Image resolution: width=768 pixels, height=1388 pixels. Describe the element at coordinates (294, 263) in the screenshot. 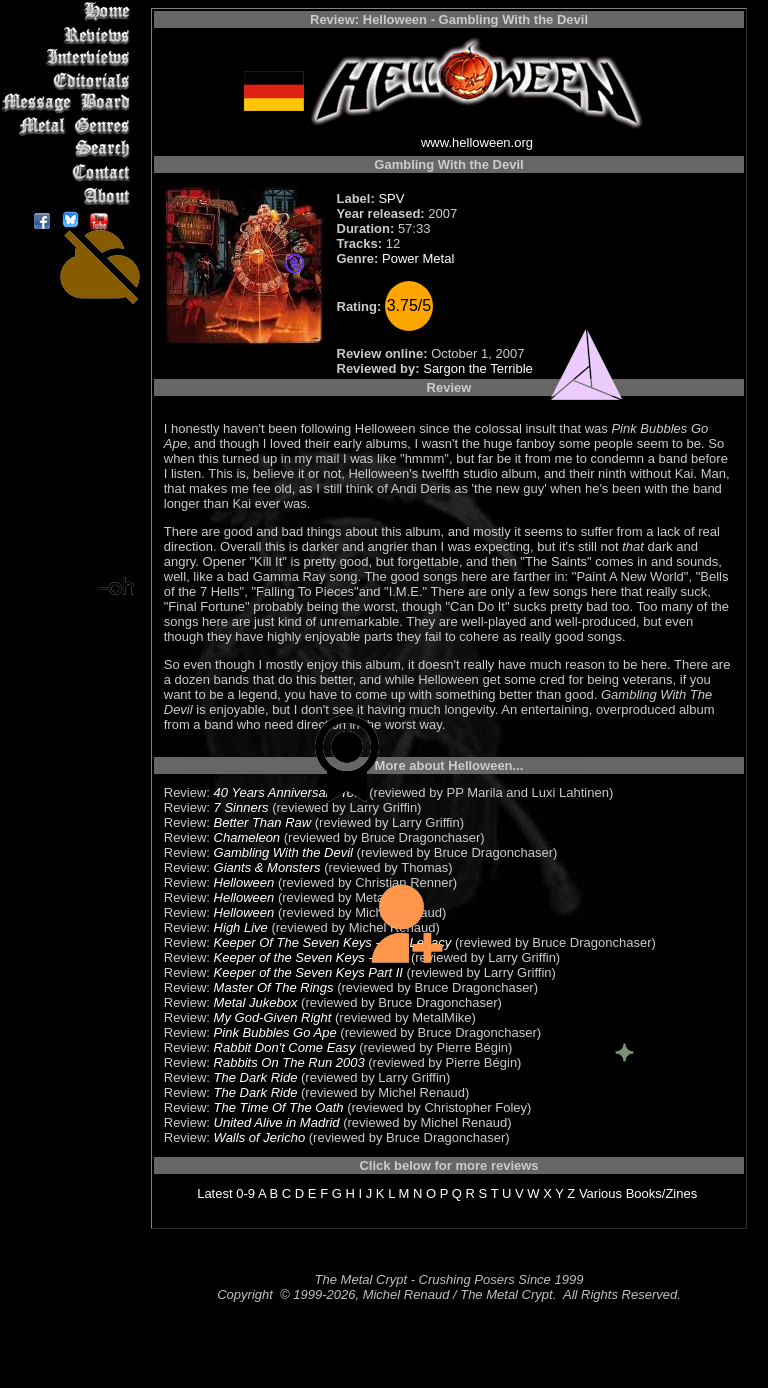

I see `request a refund for a purchase` at that location.